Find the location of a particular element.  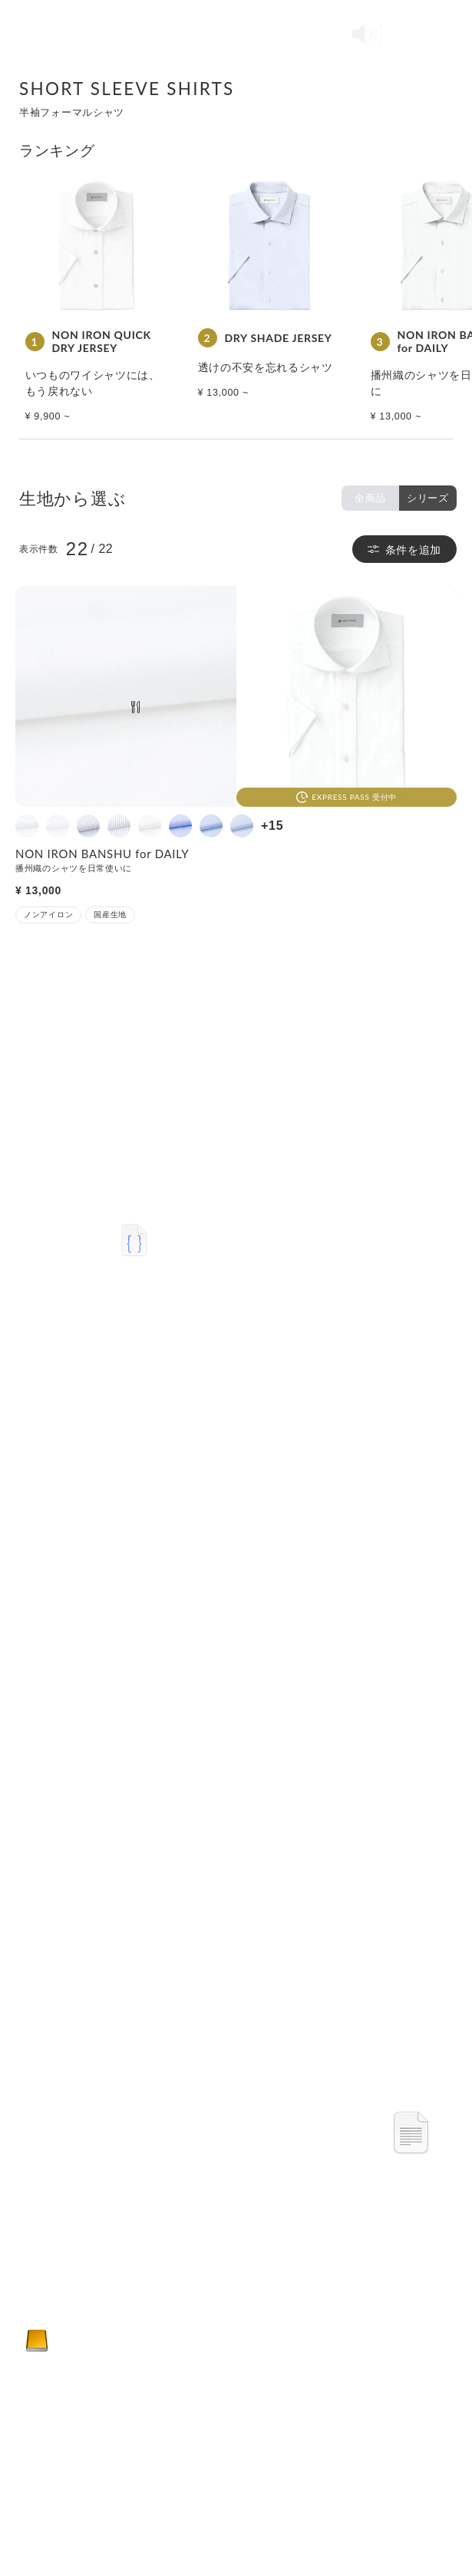

access food and drink emoji category is located at coordinates (136, 707).